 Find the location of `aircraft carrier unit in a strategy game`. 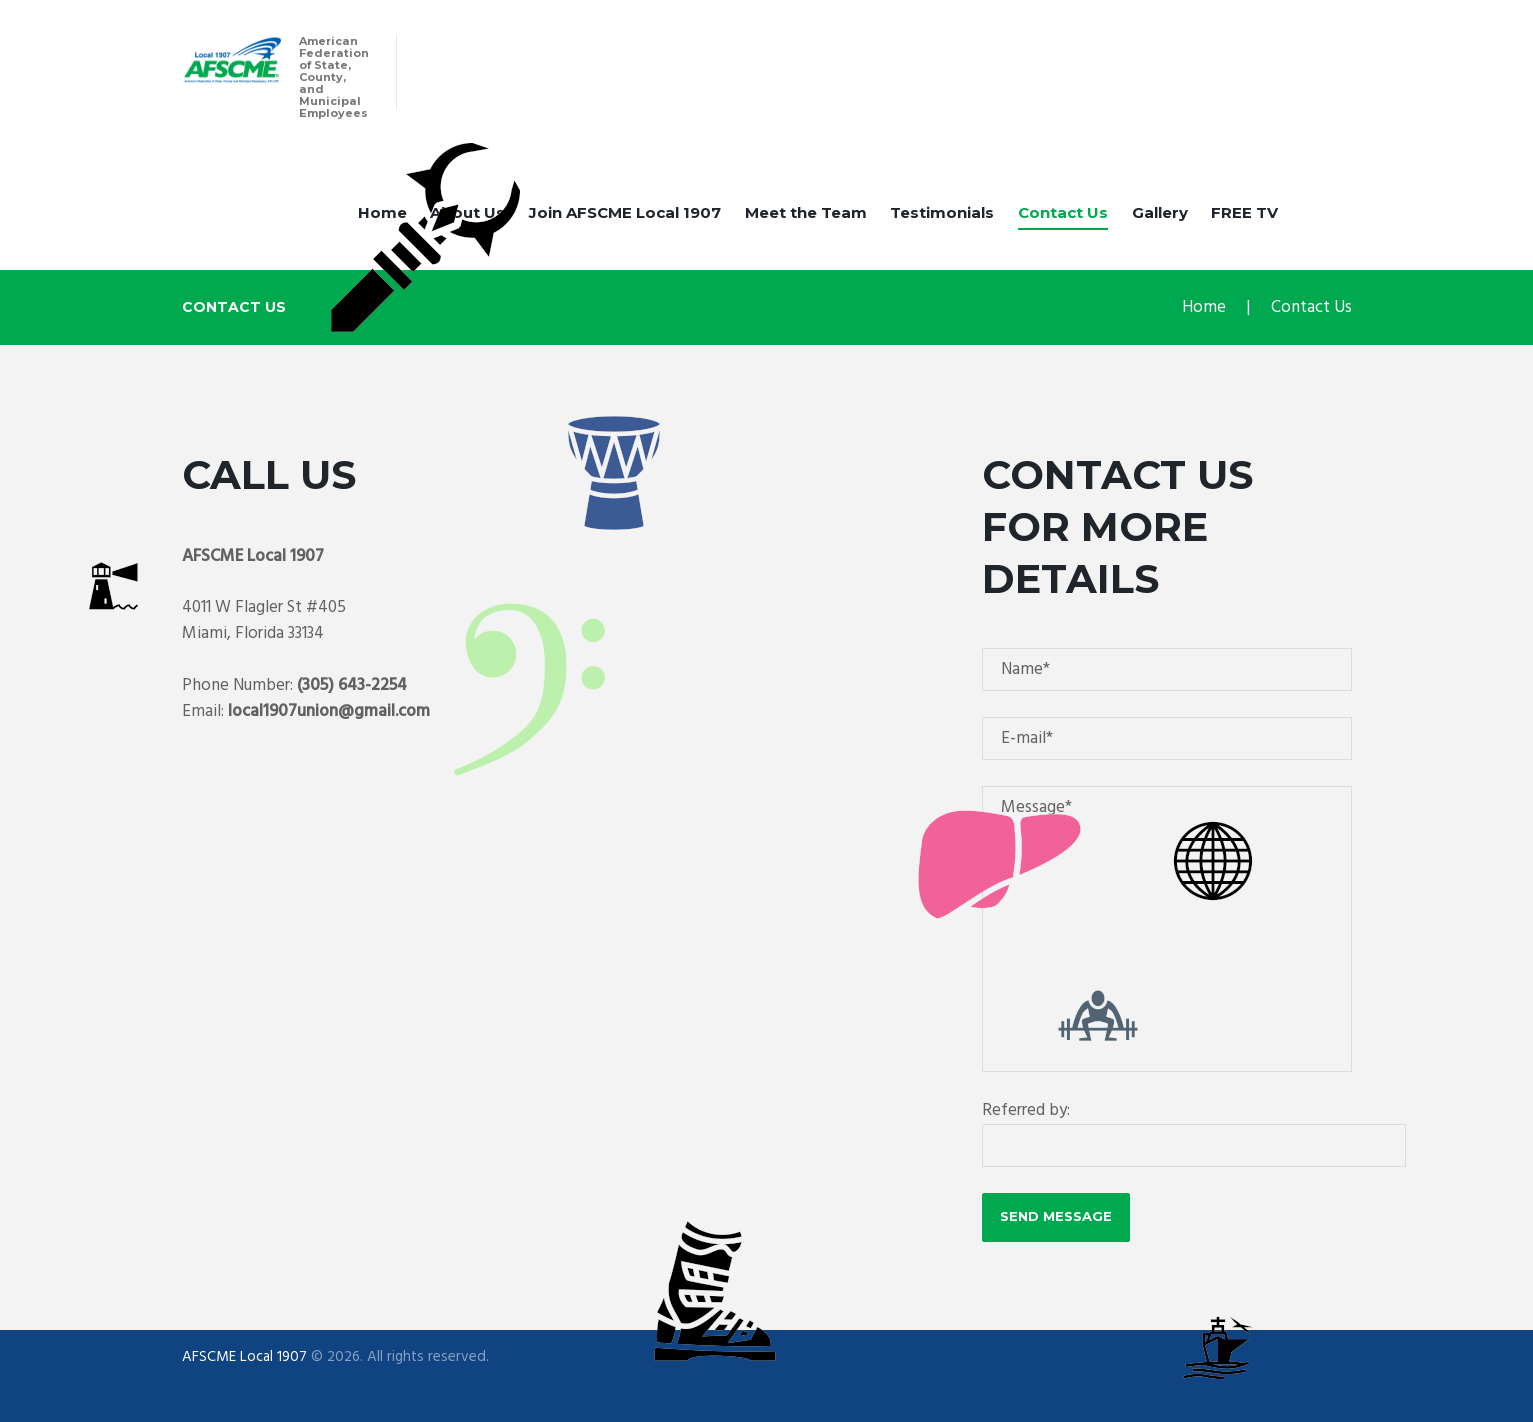

aircraft carrier unit in a strategy game is located at coordinates (1218, 1351).